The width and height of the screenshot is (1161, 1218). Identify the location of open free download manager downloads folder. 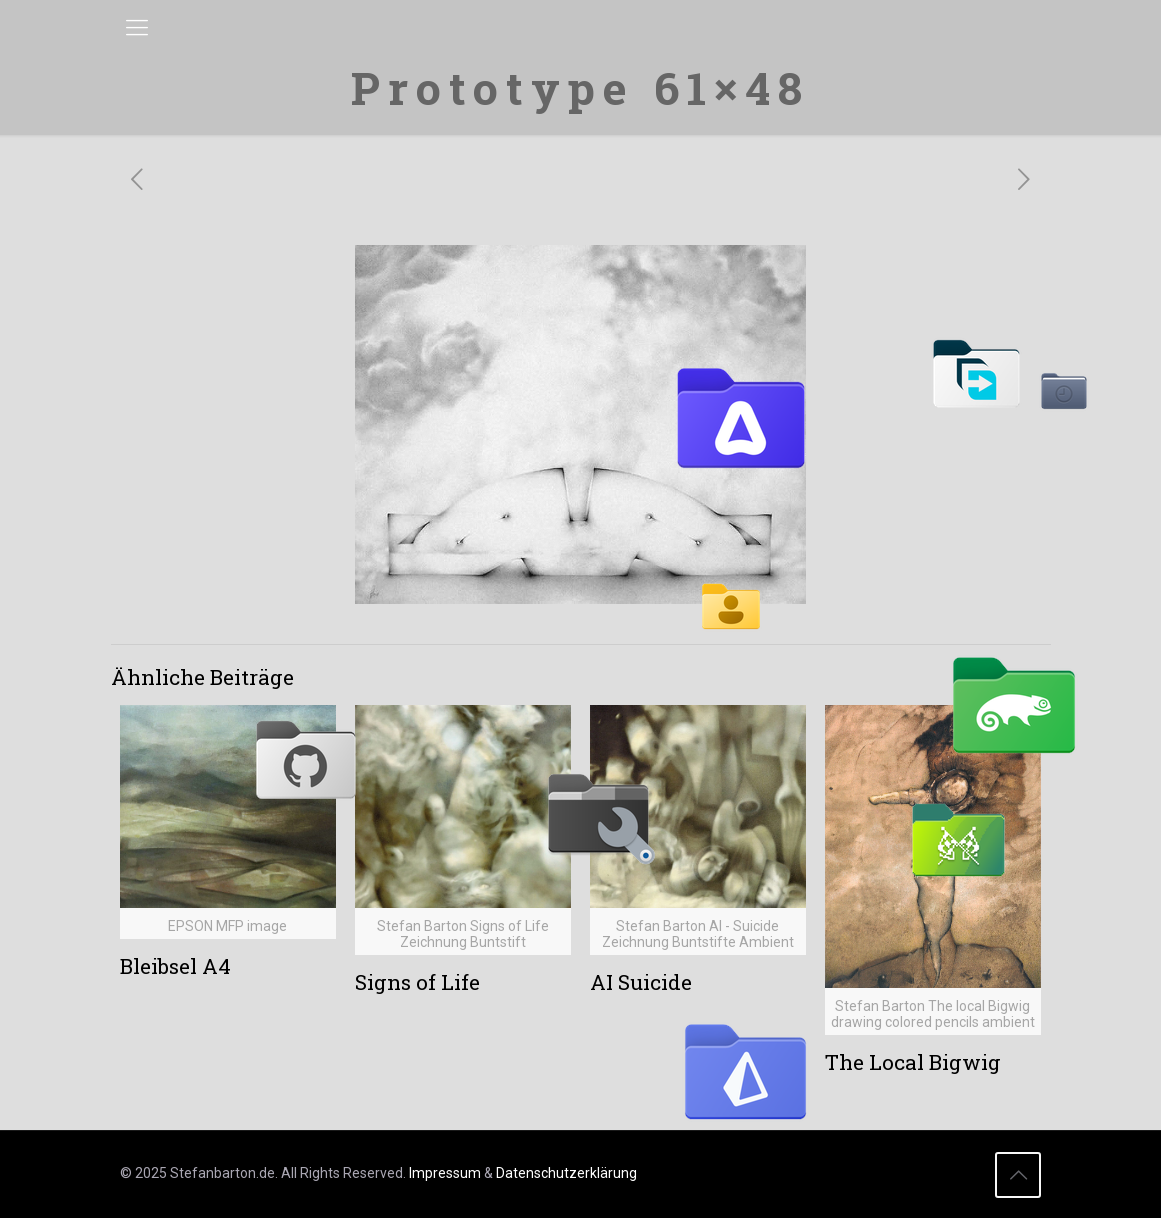
(976, 376).